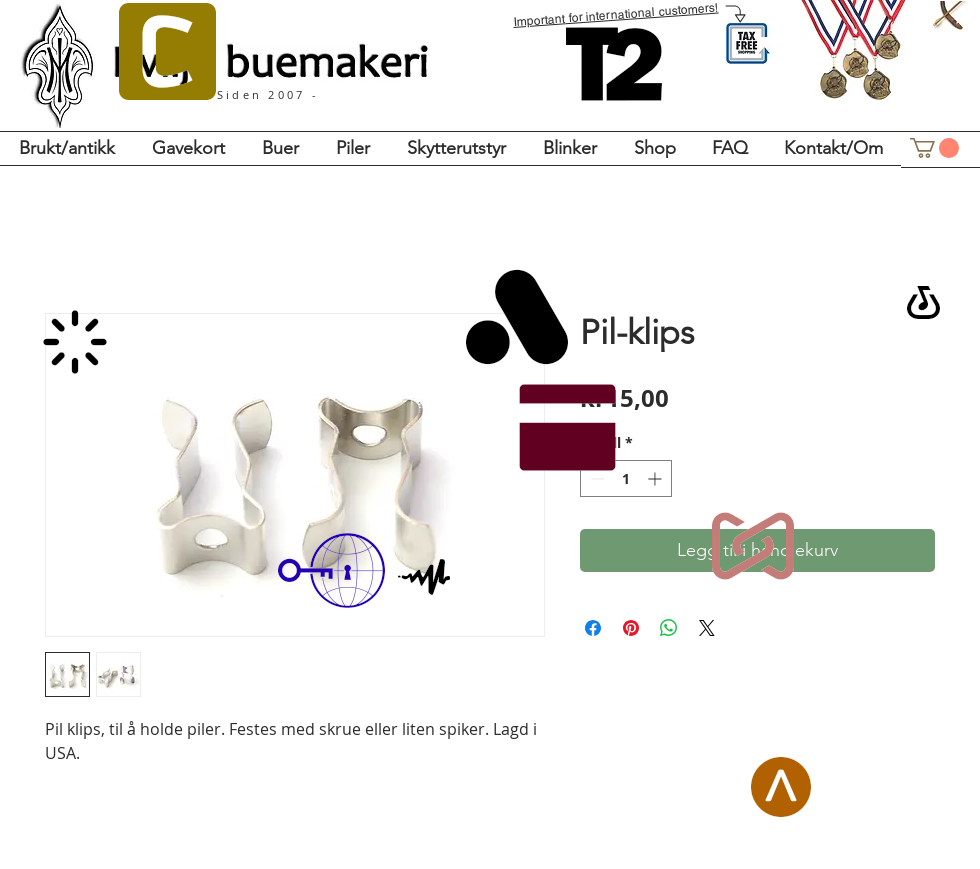 The height and width of the screenshot is (869, 980). Describe the element at coordinates (614, 64) in the screenshot. I see `visit take-two interactive software website` at that location.